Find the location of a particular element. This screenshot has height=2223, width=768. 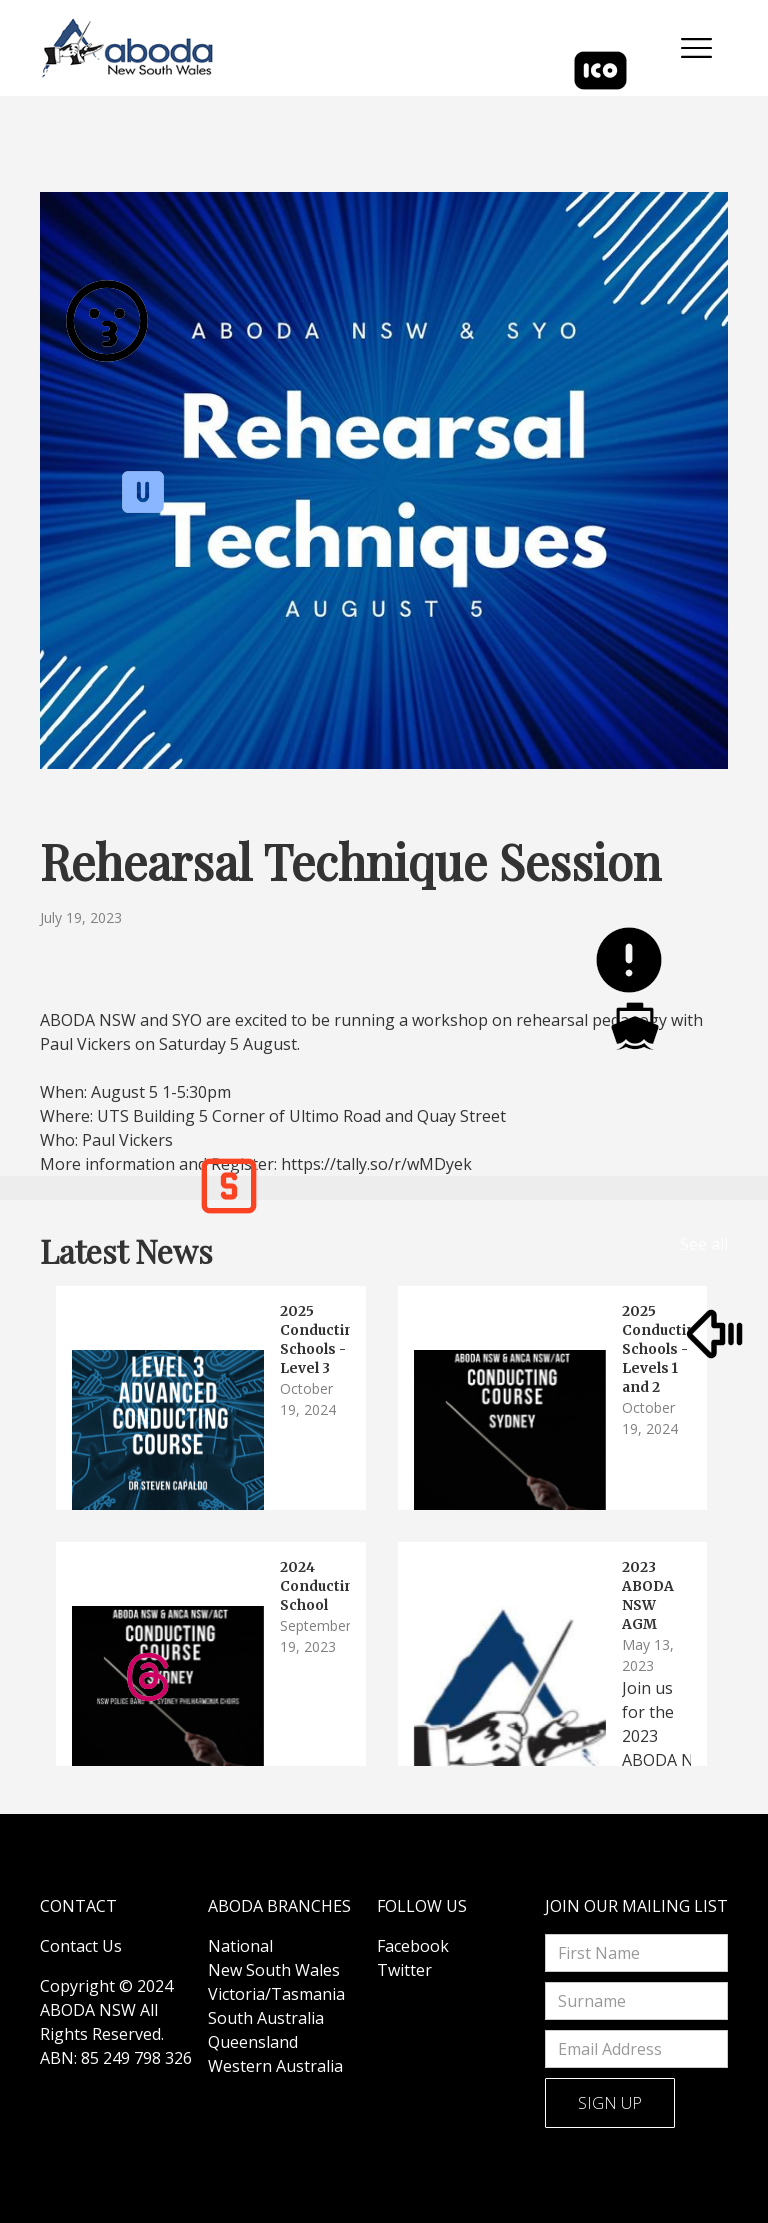

indicates an item or option starting with the letter U is located at coordinates (143, 492).